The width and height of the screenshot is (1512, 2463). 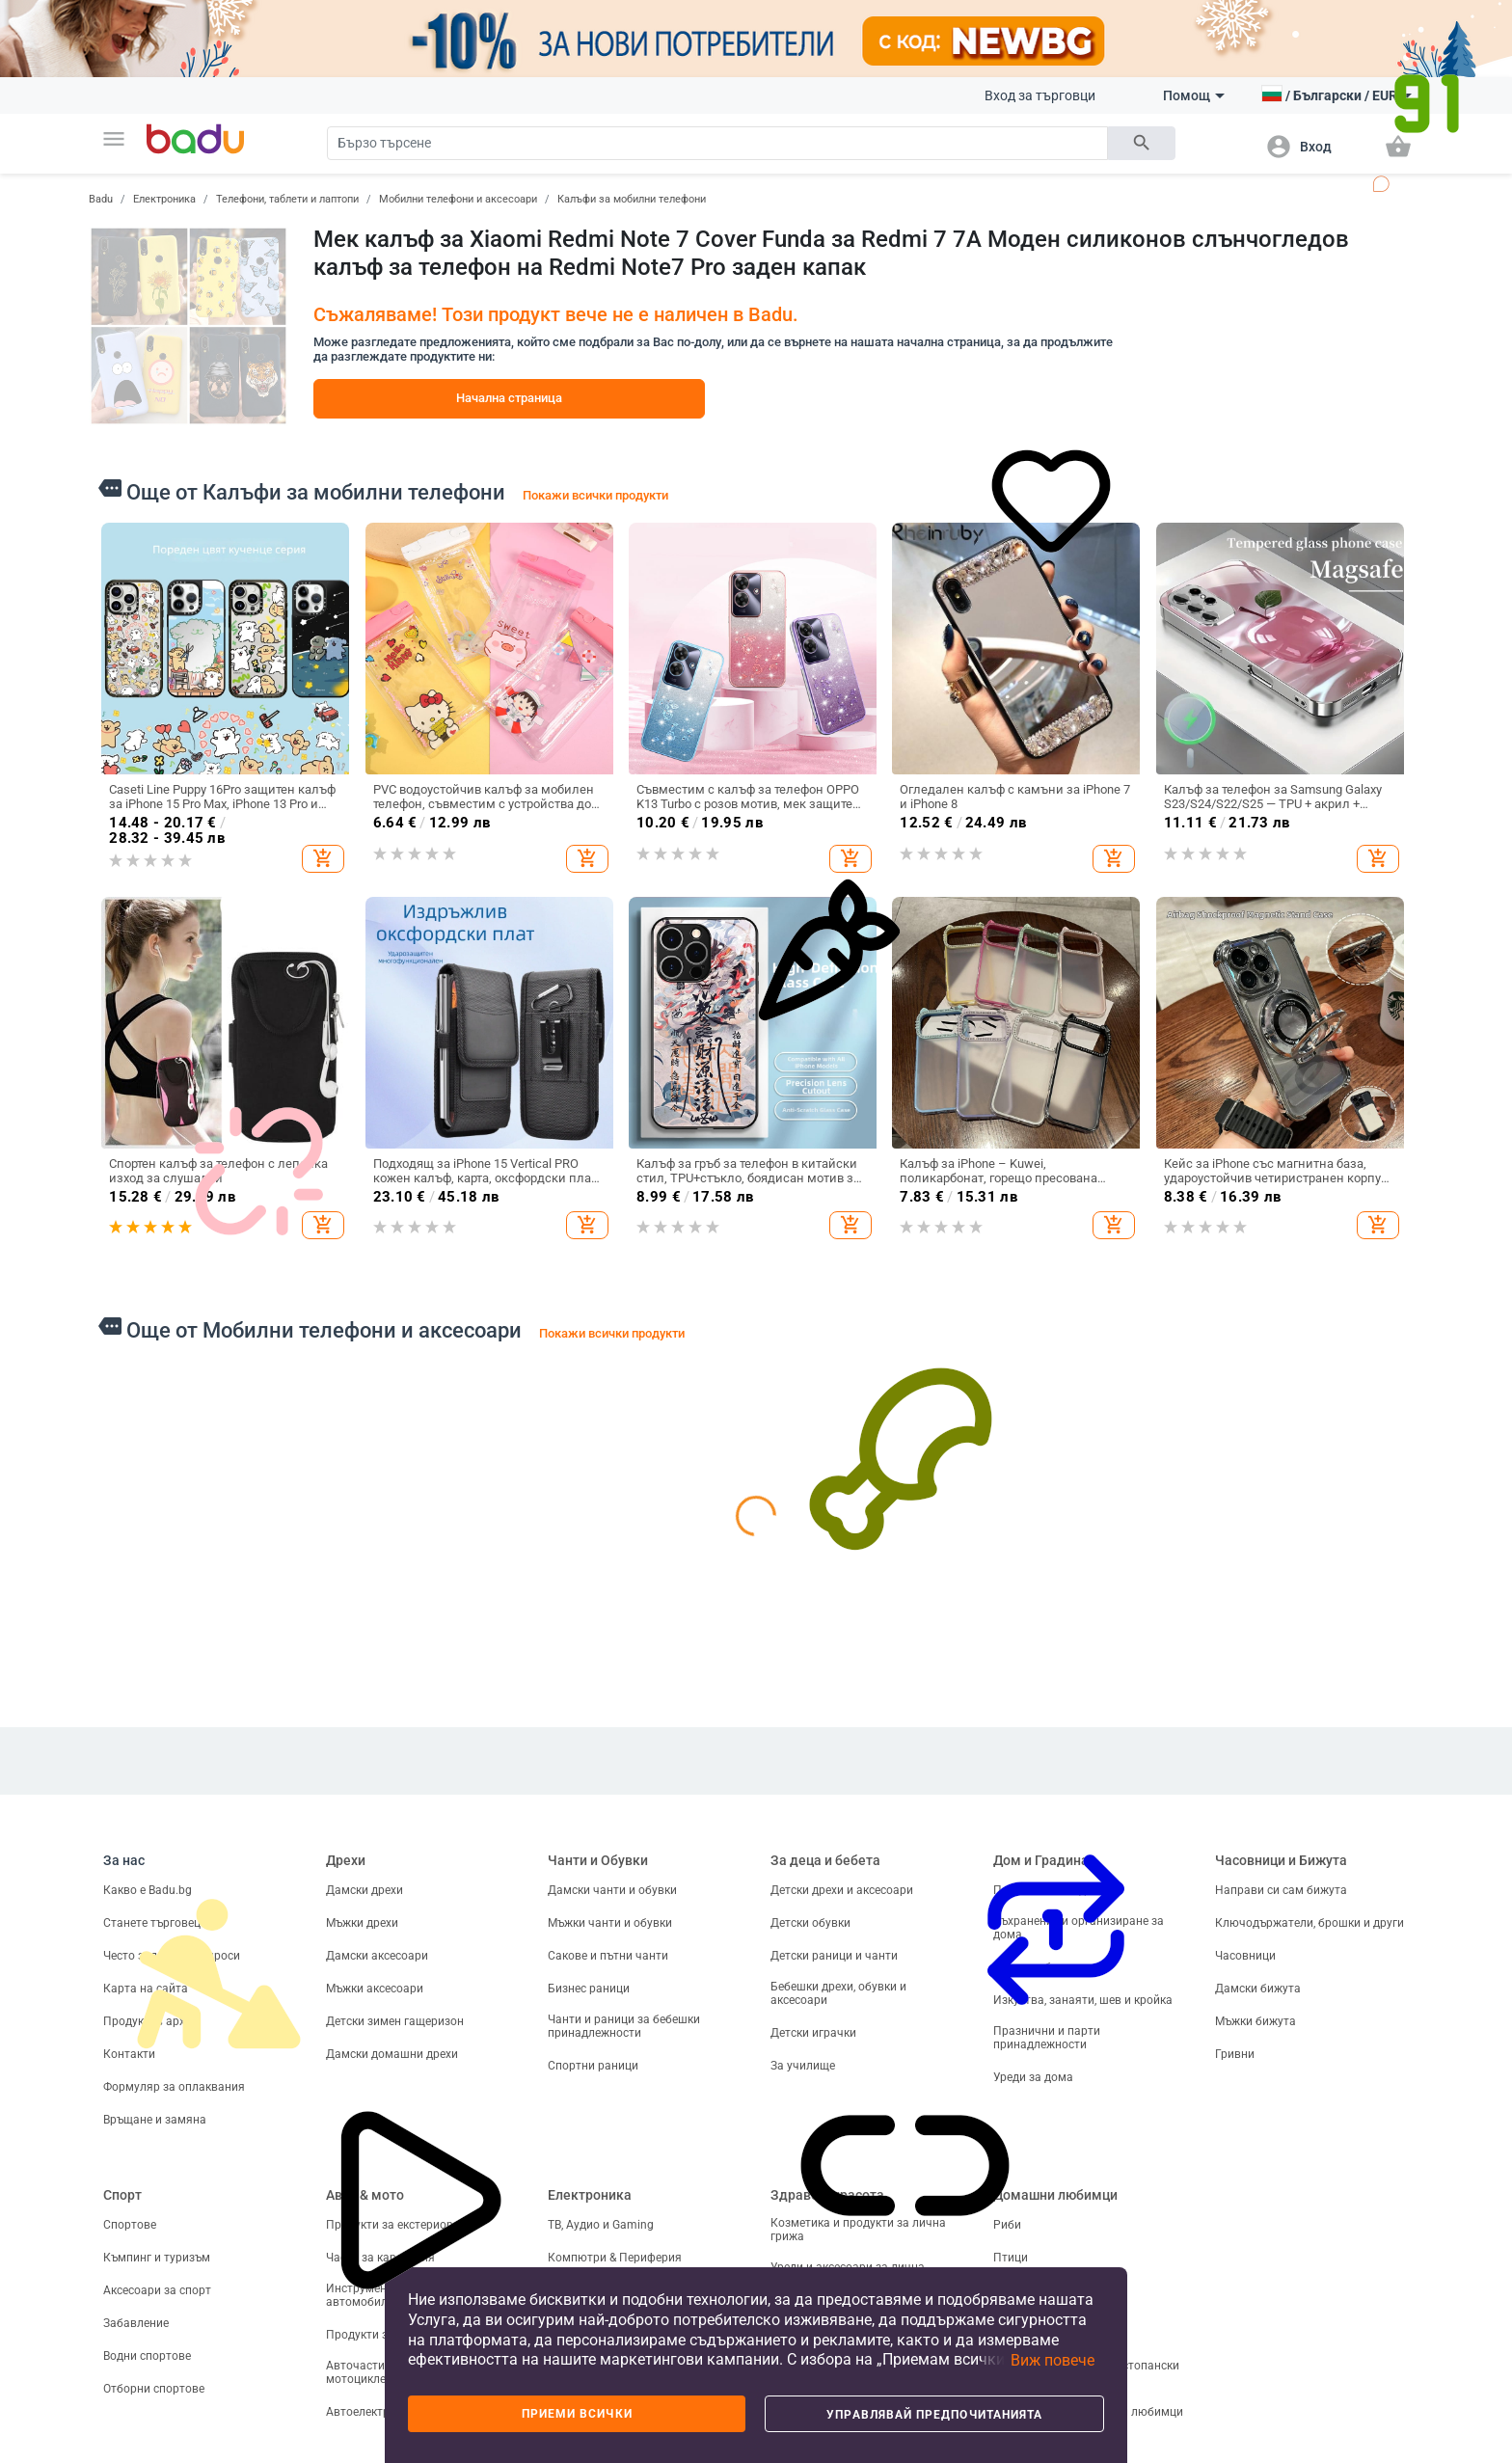 I want to click on repeat current track once, so click(x=1056, y=1930).